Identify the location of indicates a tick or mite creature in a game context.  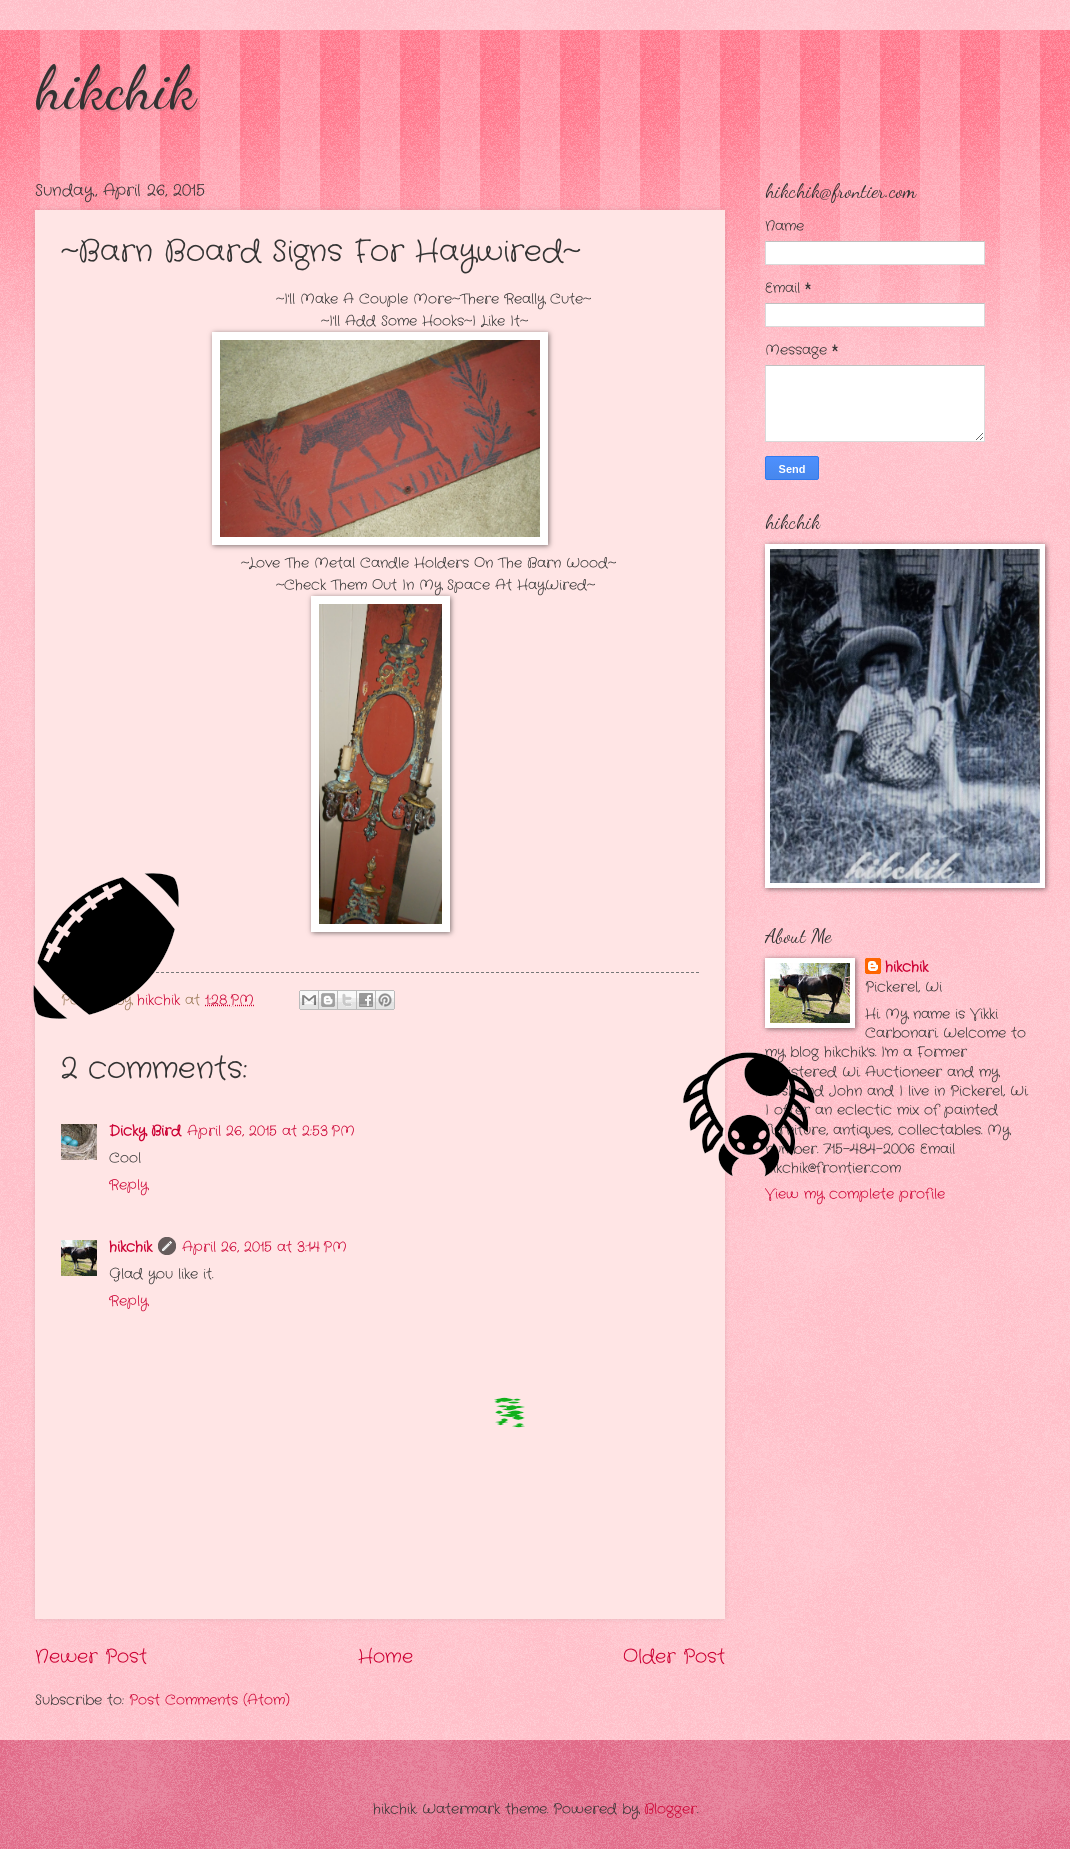
(747, 1115).